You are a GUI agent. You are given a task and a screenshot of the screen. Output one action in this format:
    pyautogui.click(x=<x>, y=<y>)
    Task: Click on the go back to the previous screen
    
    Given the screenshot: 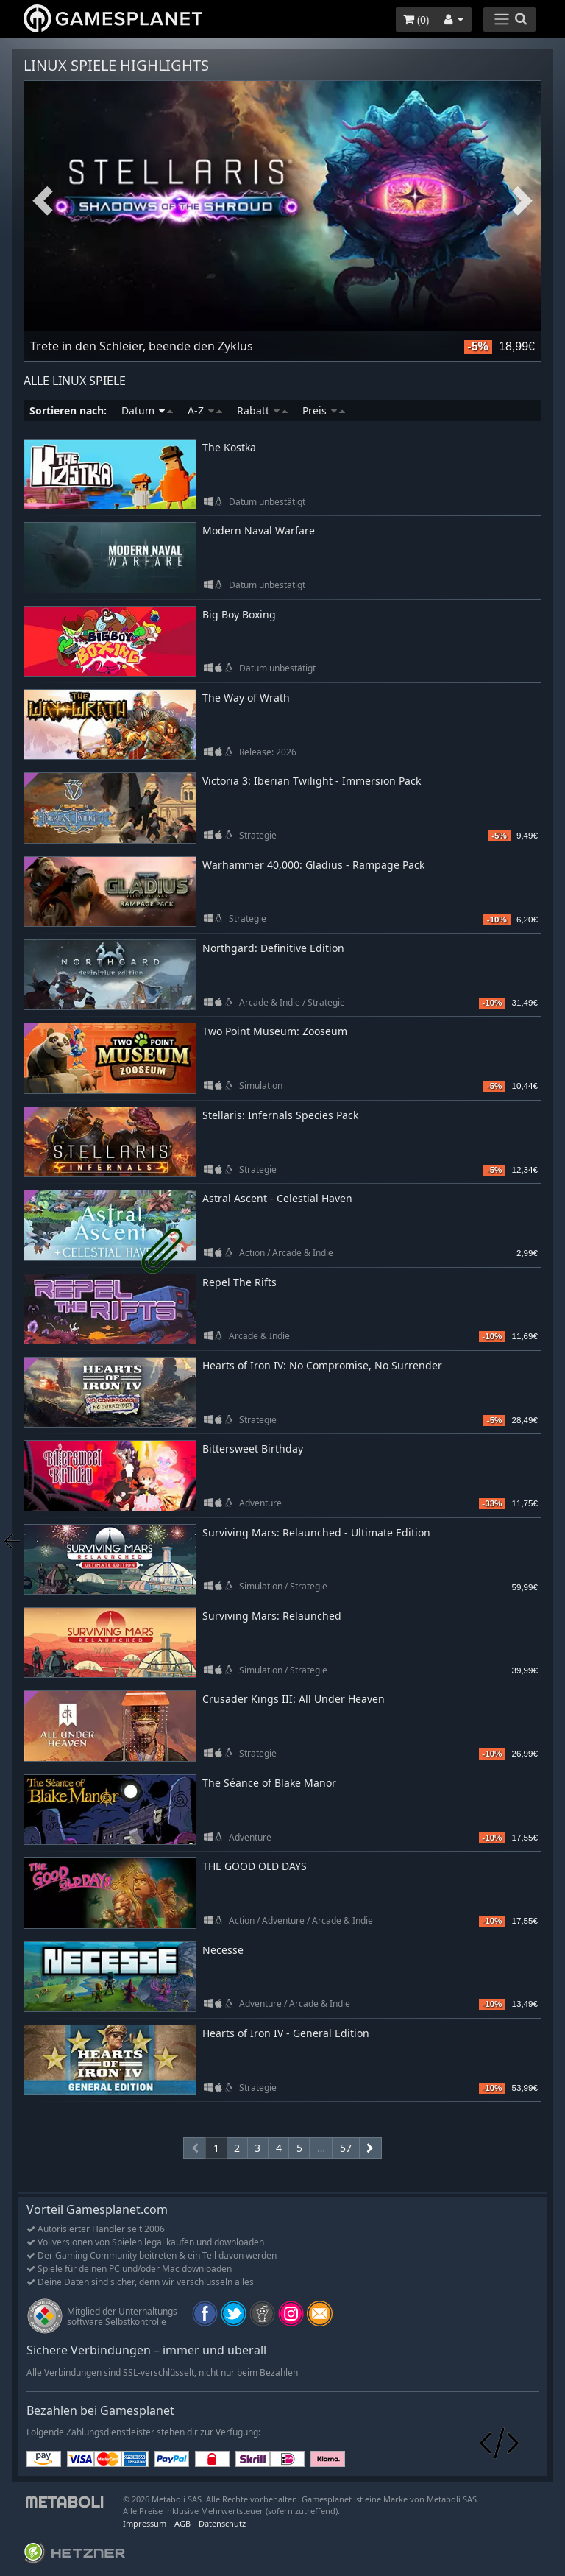 What is the action you would take?
    pyautogui.click(x=12, y=1541)
    